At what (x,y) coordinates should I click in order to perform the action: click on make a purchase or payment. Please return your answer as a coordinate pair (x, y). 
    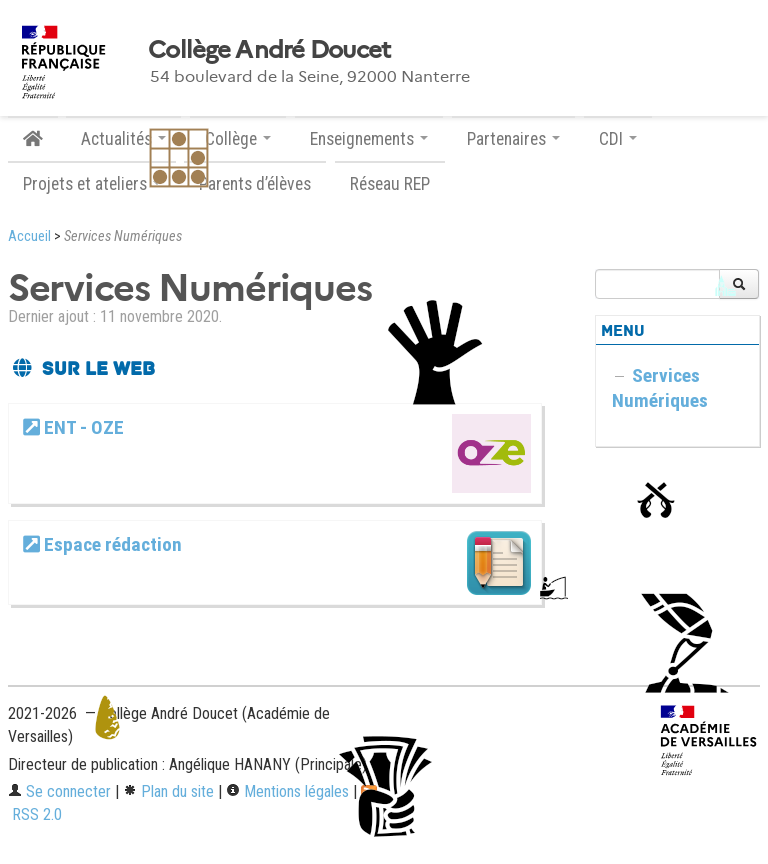
    Looking at the image, I should click on (385, 786).